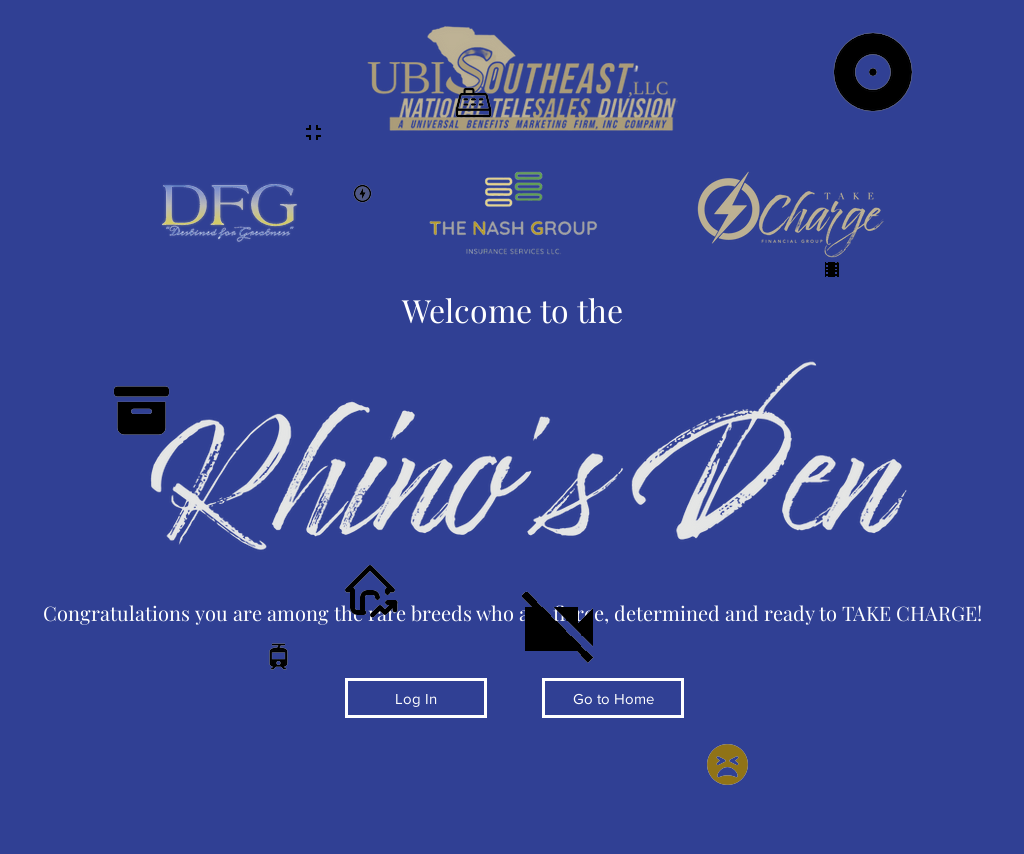 The height and width of the screenshot is (854, 1024). Describe the element at coordinates (873, 72) in the screenshot. I see `access your music library or albums` at that location.